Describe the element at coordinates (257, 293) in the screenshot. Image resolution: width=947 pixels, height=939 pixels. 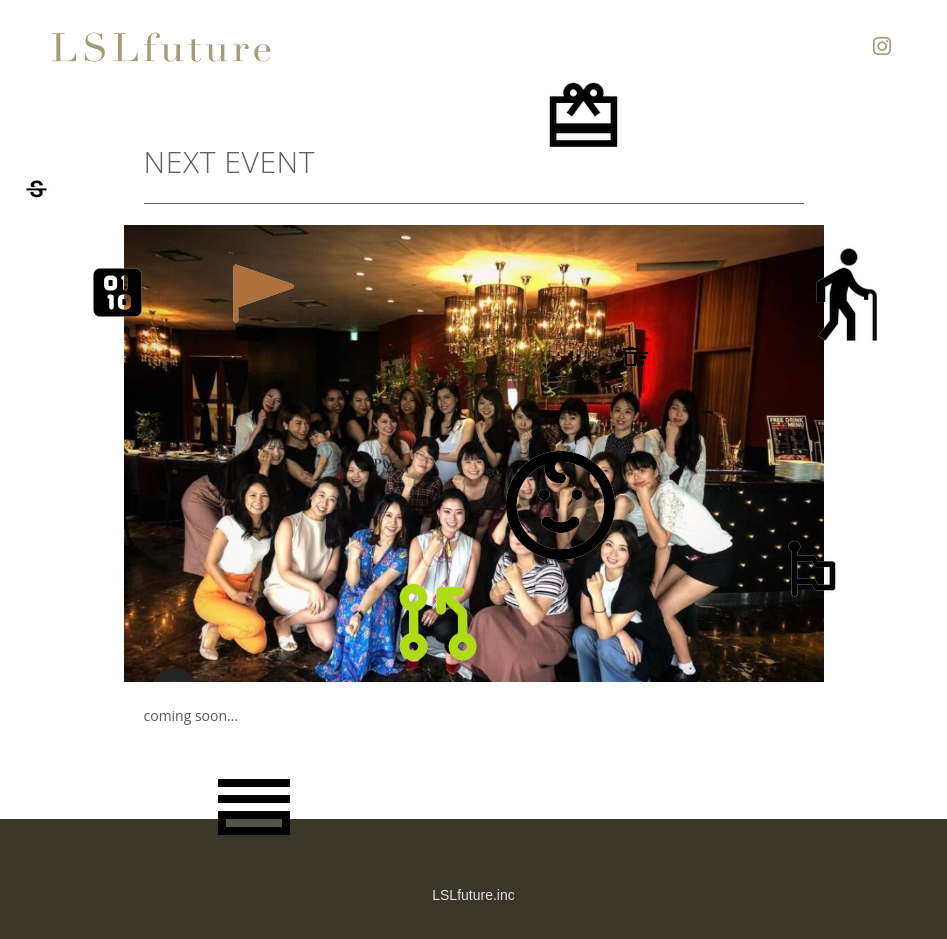
I see `flag or bookmark an item for later` at that location.